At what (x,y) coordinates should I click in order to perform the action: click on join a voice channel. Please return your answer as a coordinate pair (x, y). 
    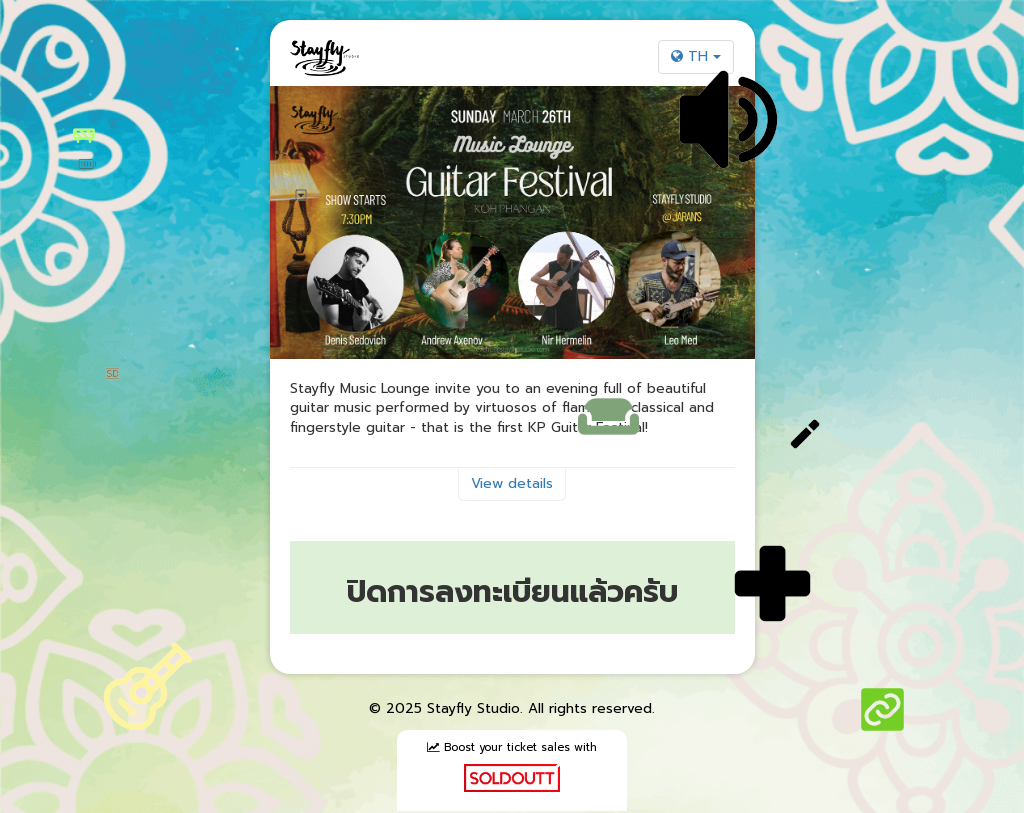
    Looking at the image, I should click on (728, 119).